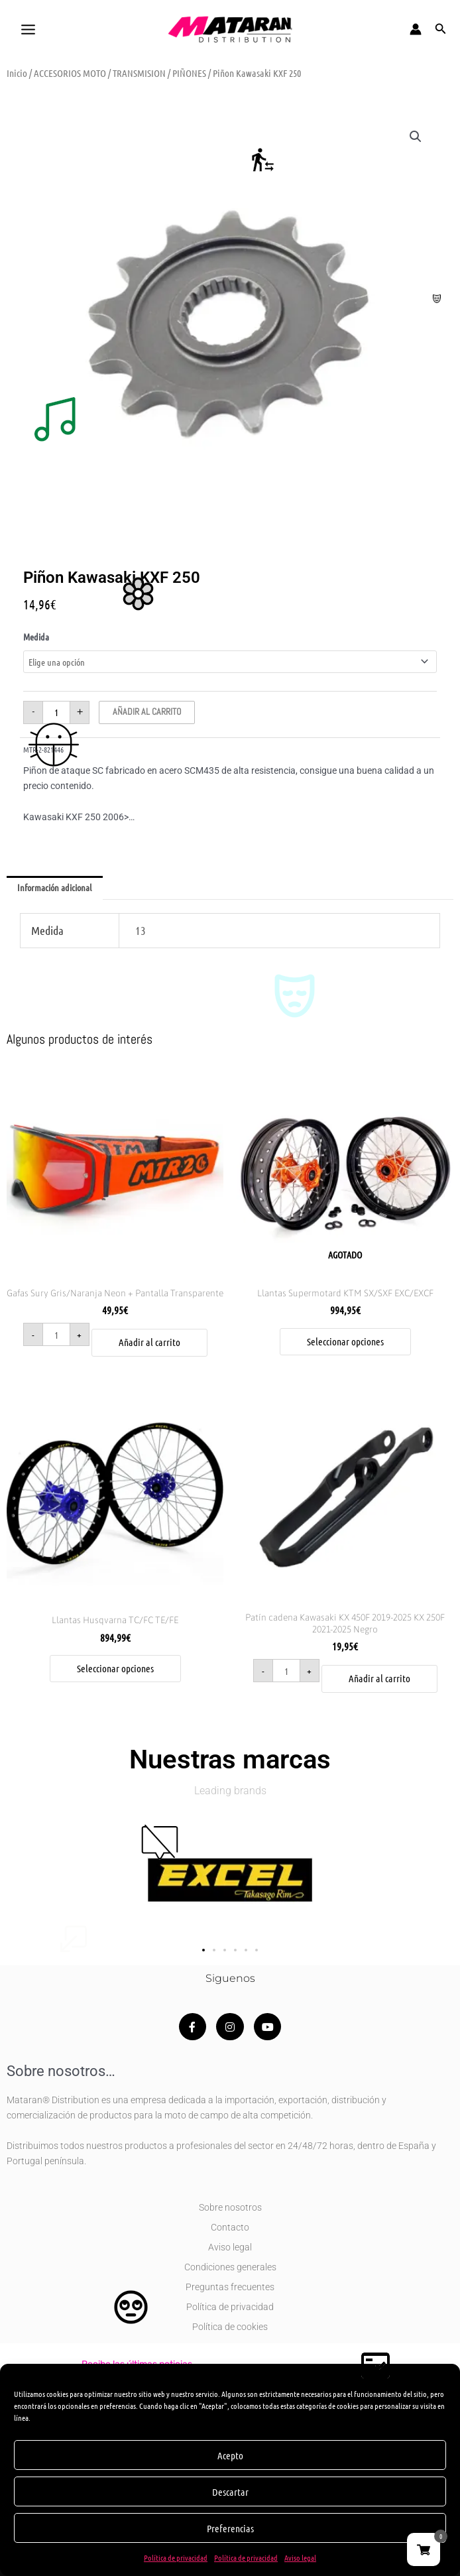  What do you see at coordinates (54, 745) in the screenshot?
I see `report a bug or issue` at bounding box center [54, 745].